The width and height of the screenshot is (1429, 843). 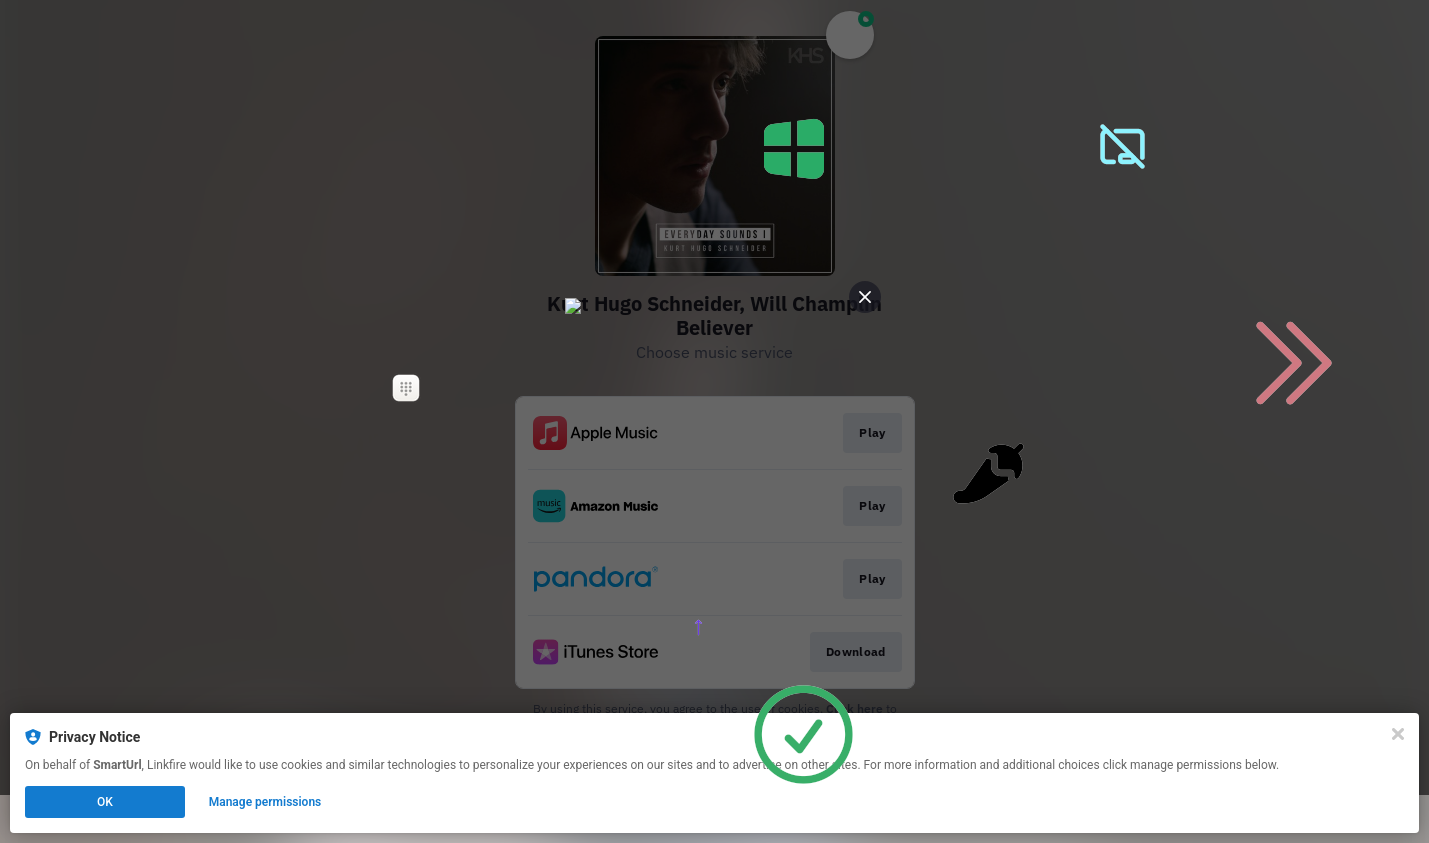 What do you see at coordinates (989, 474) in the screenshot?
I see `indicates spicy or hot food items` at bounding box center [989, 474].